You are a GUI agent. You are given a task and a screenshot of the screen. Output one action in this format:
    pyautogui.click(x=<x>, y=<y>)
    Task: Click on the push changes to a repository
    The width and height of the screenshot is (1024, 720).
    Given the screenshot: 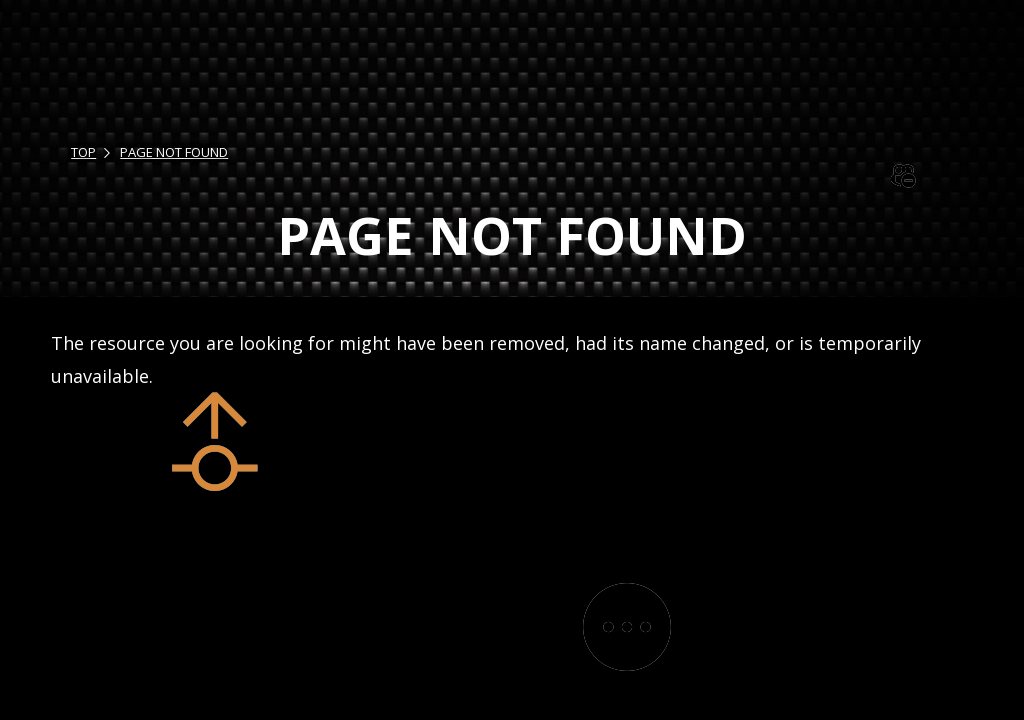 What is the action you would take?
    pyautogui.click(x=211, y=438)
    